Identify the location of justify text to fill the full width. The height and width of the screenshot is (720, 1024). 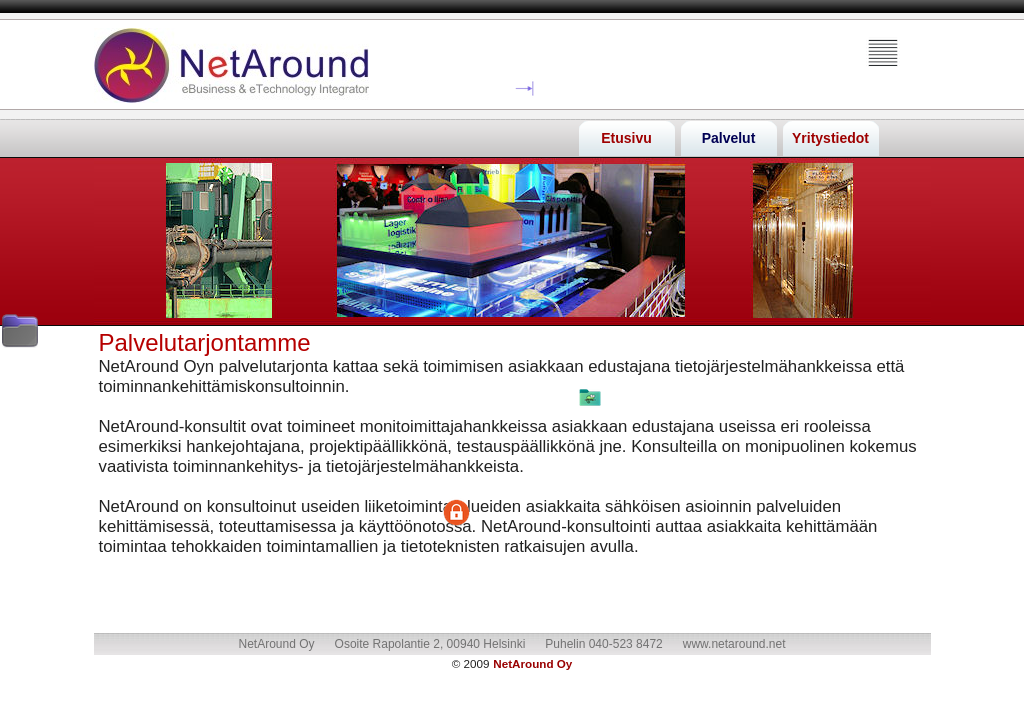
(883, 53).